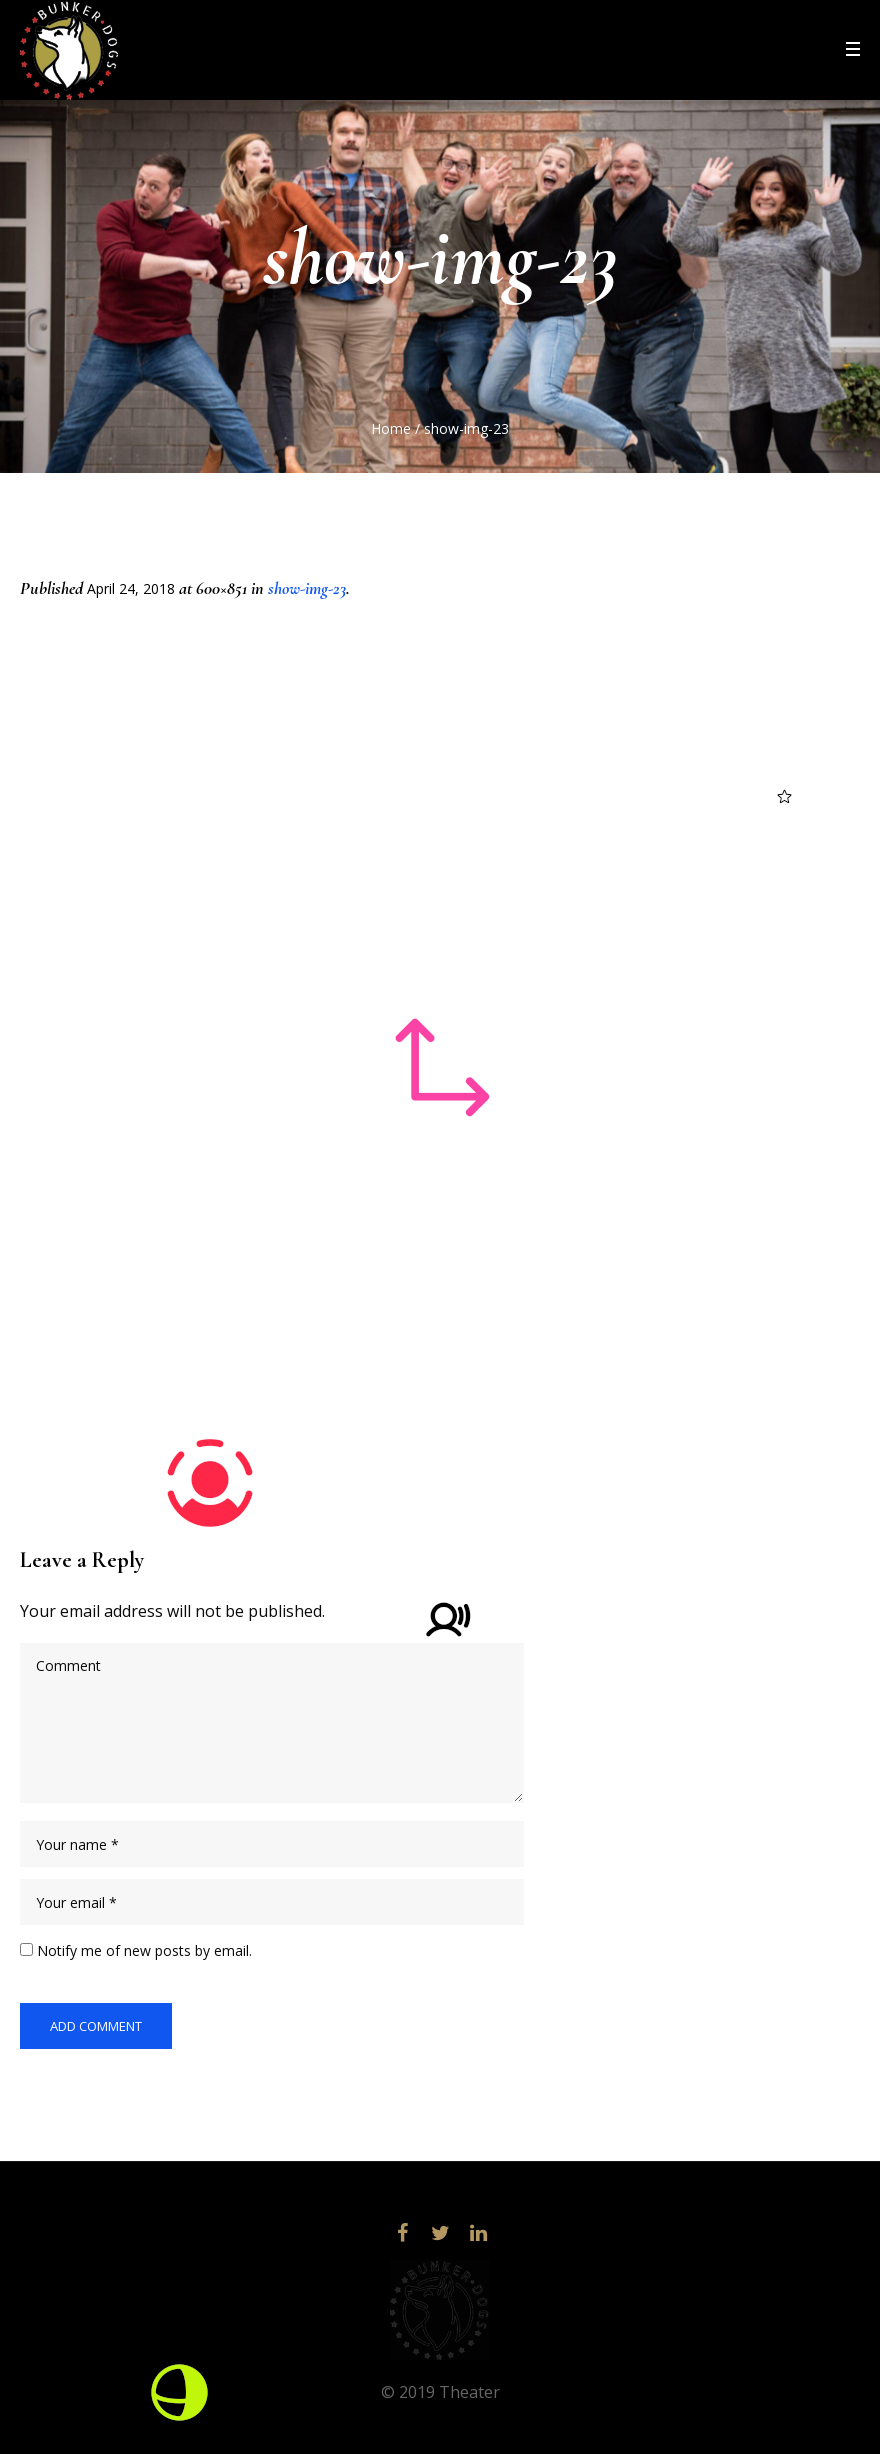  Describe the element at coordinates (438, 1065) in the screenshot. I see `adjust vector path or anchor points` at that location.